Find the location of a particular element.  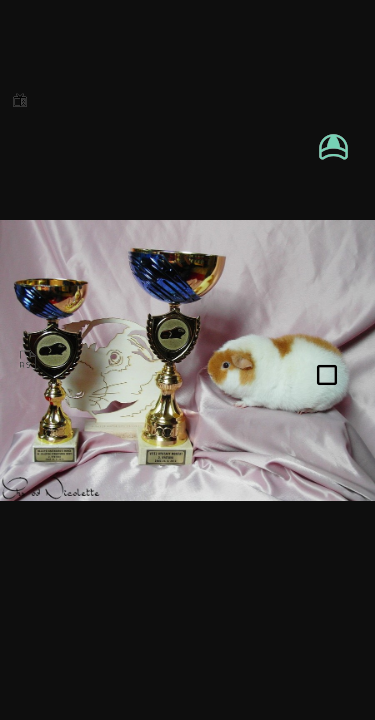

stop media playback is located at coordinates (327, 375).